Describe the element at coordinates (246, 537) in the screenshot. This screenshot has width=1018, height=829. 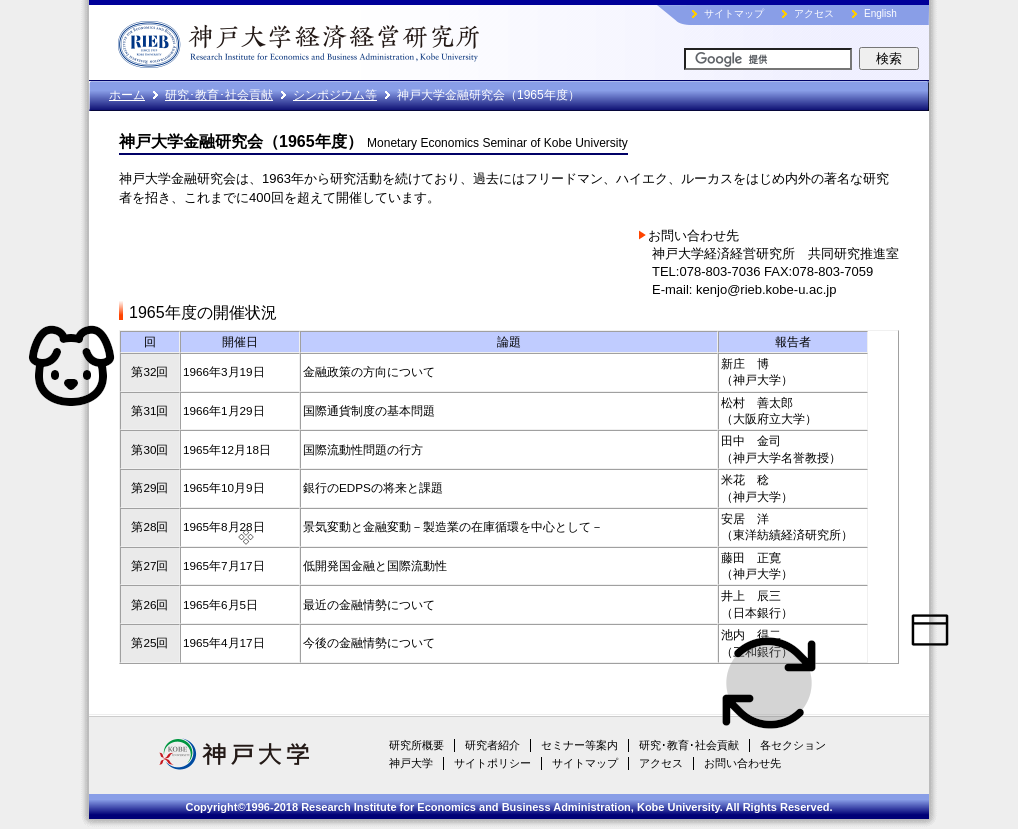
I see `decorative pattern or design element` at that location.